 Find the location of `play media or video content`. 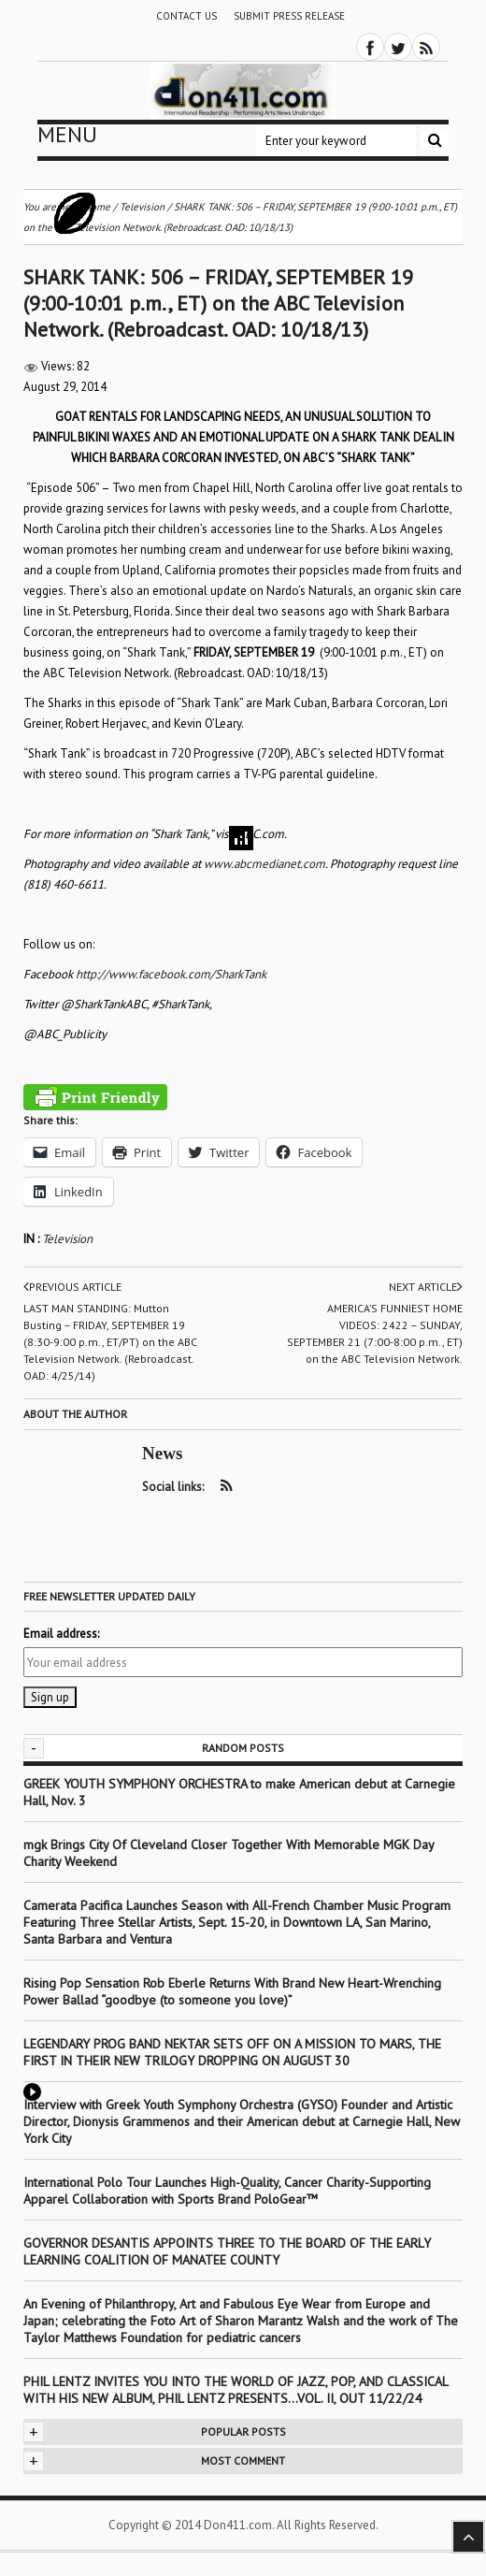

play media or video content is located at coordinates (32, 2091).